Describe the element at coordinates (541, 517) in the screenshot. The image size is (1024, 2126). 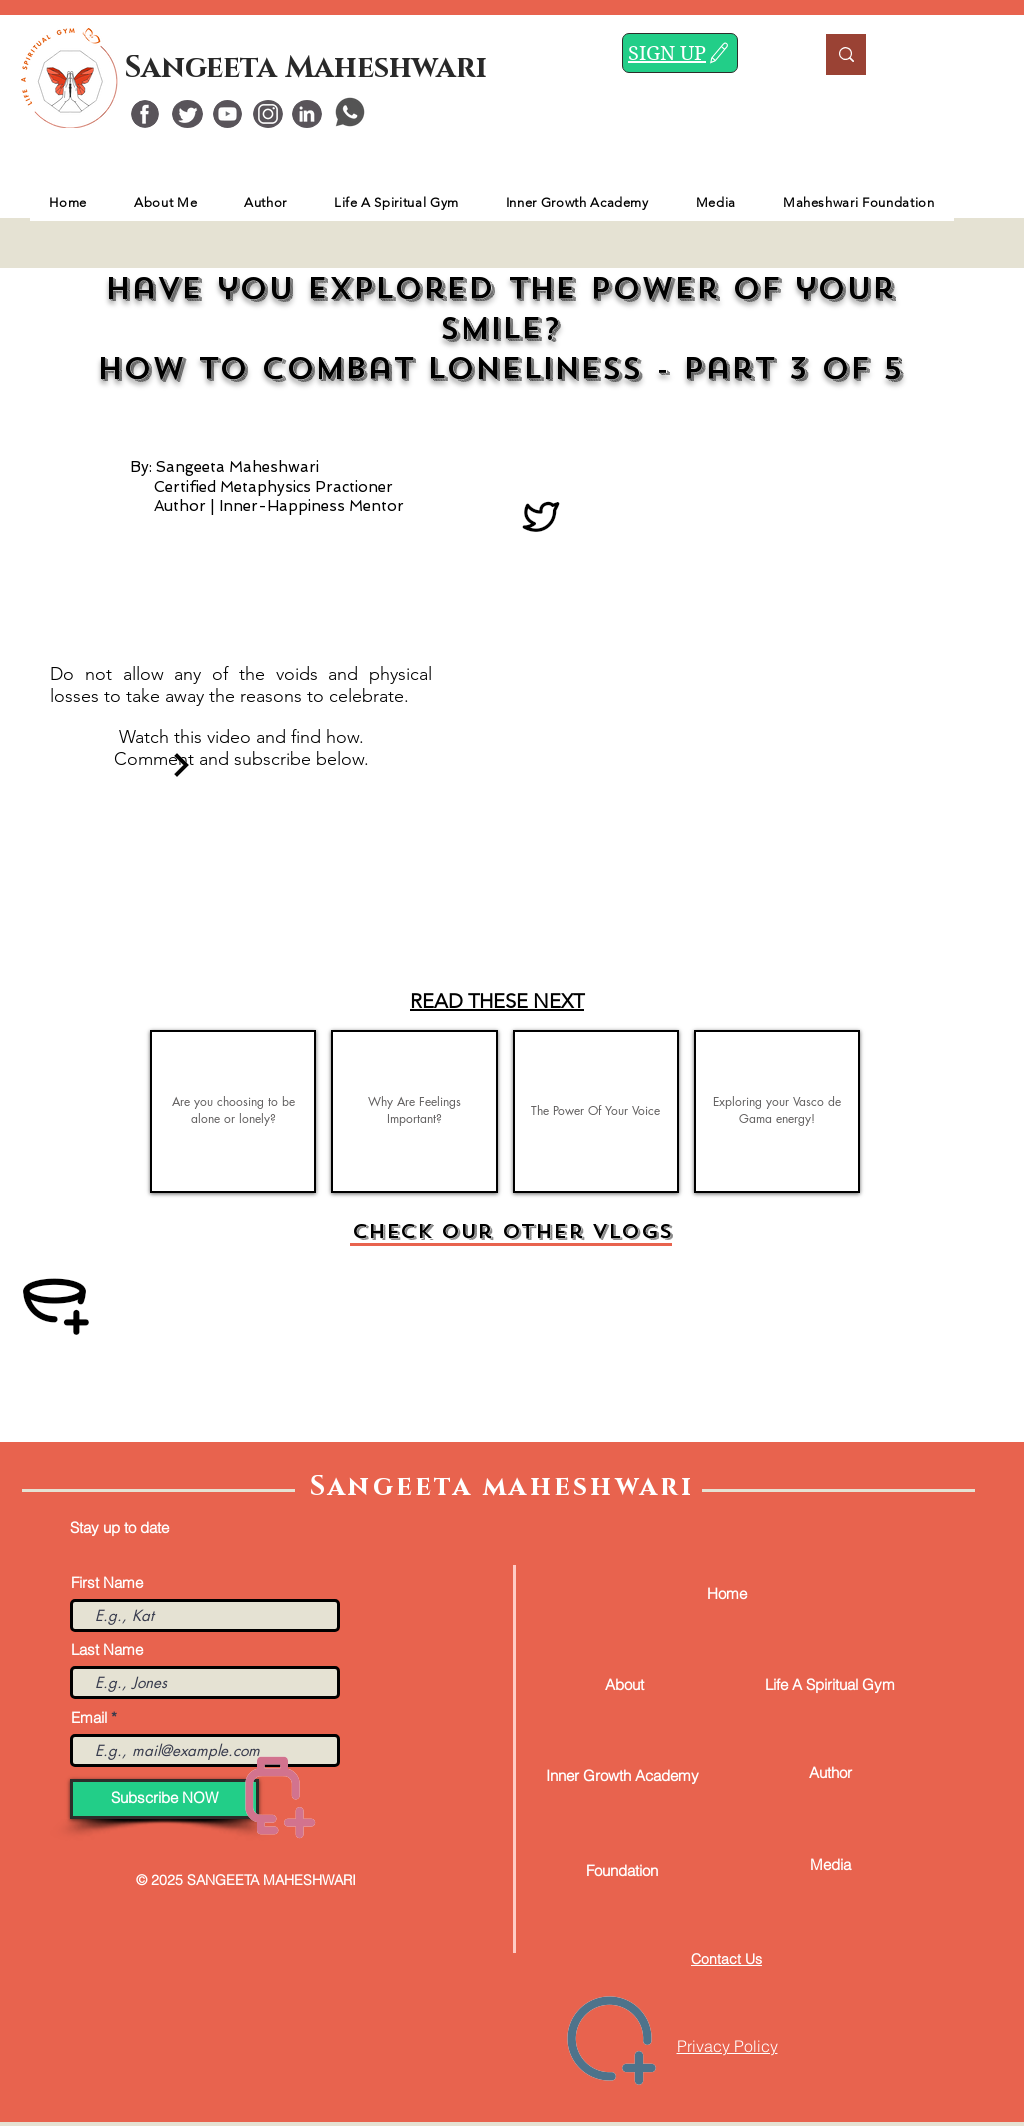
I see `share to twitter` at that location.